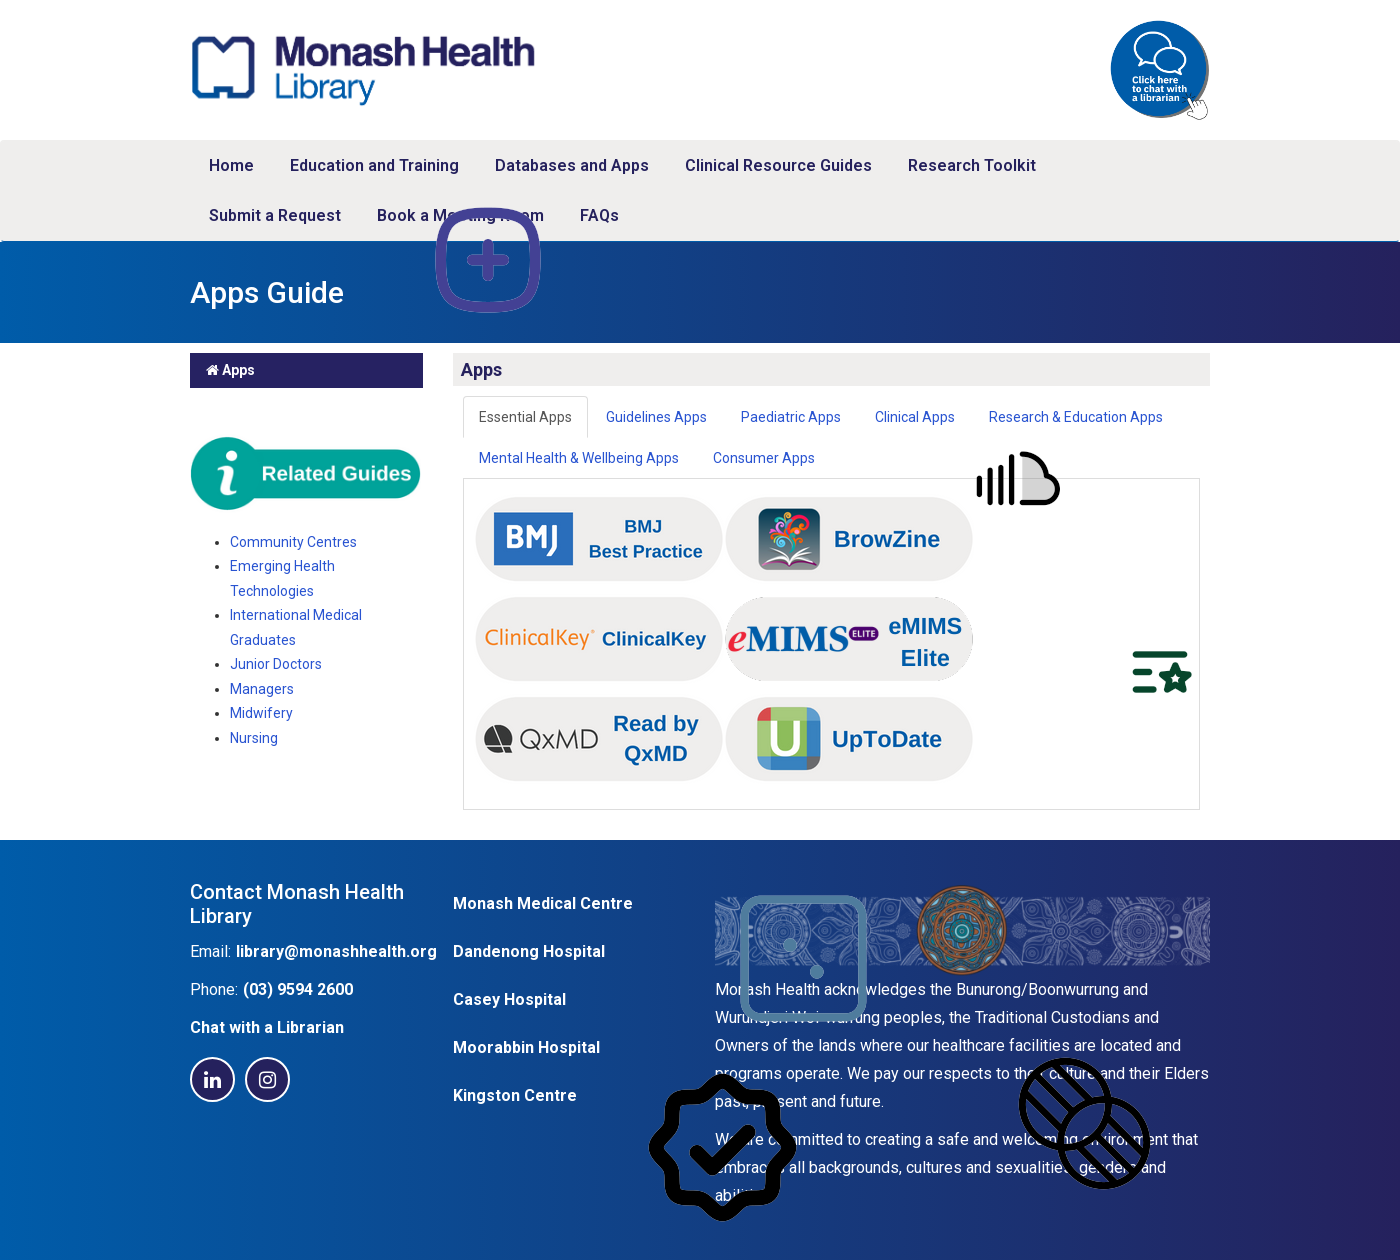 This screenshot has height=1260, width=1400. I want to click on indicates verified or authenticated status, so click(722, 1147).